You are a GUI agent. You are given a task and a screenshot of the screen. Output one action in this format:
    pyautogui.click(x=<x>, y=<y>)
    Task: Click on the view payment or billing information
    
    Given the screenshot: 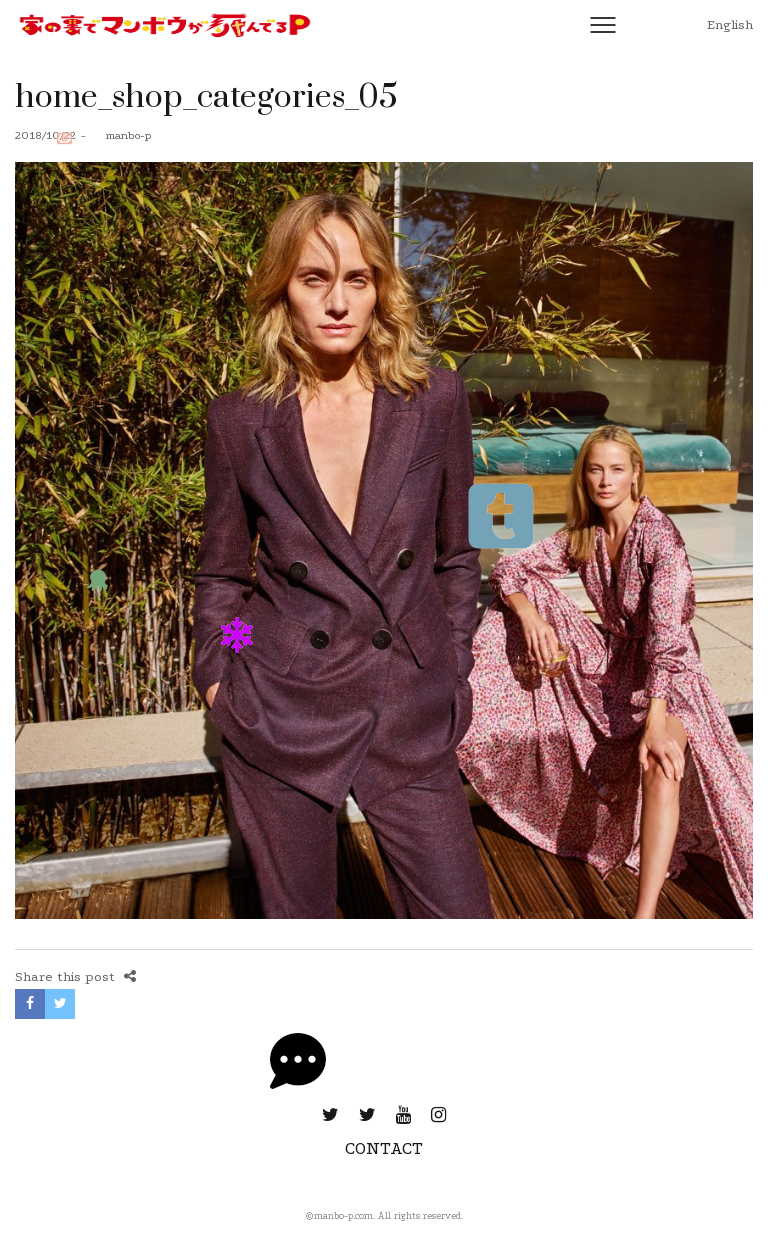 What is the action you would take?
    pyautogui.click(x=64, y=138)
    